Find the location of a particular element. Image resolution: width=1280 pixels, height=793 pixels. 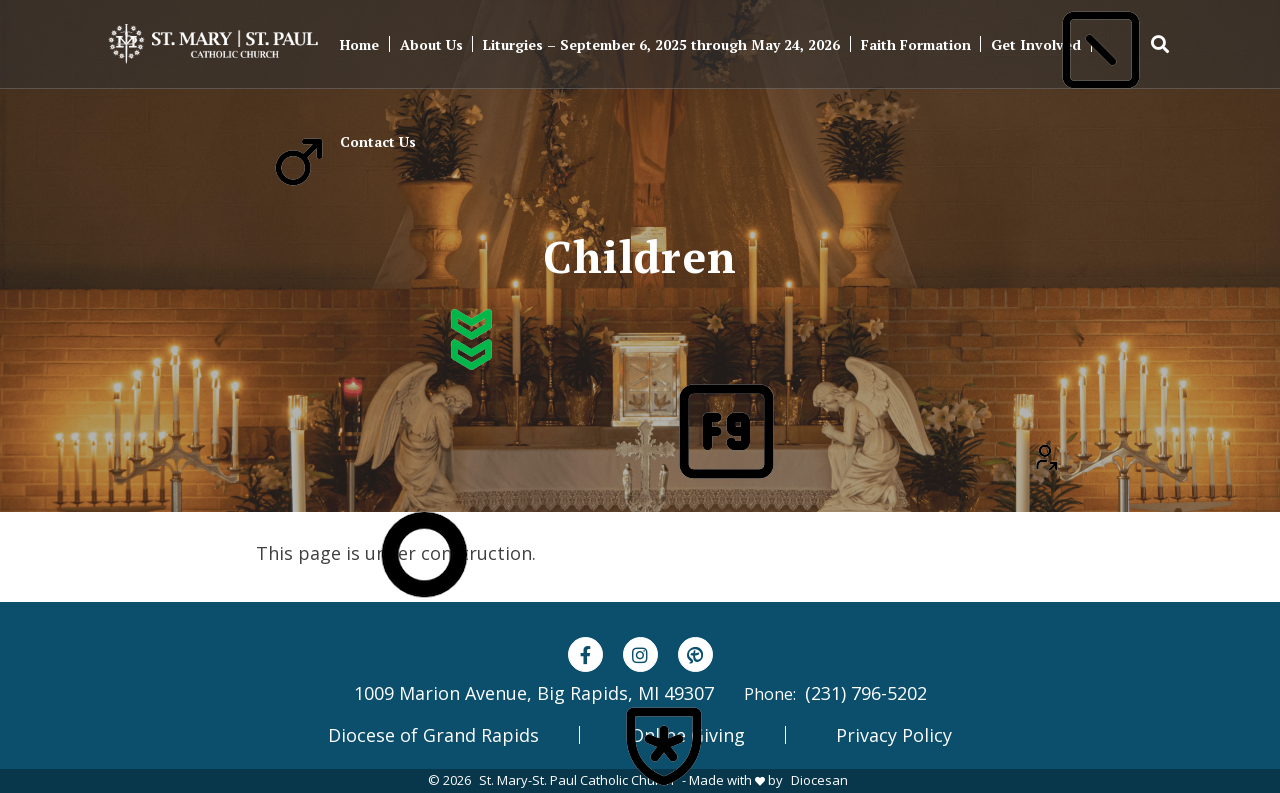

indicates premium or enhanced security status is located at coordinates (664, 742).